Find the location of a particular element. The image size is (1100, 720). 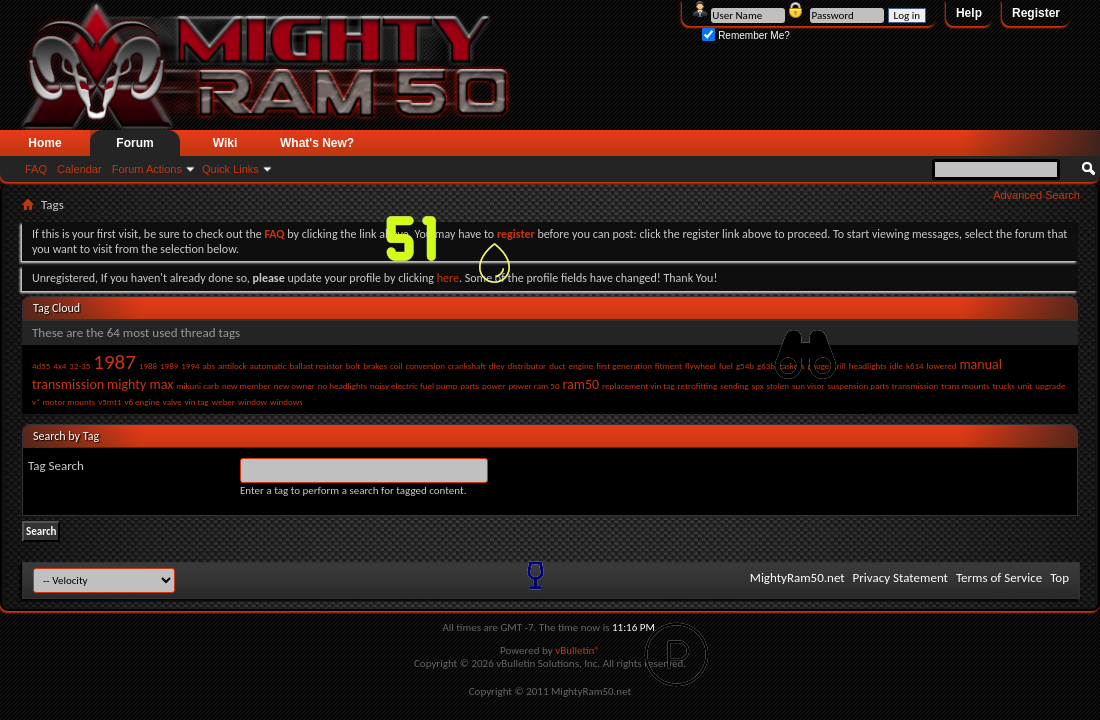

browse wine or beverage options is located at coordinates (535, 574).